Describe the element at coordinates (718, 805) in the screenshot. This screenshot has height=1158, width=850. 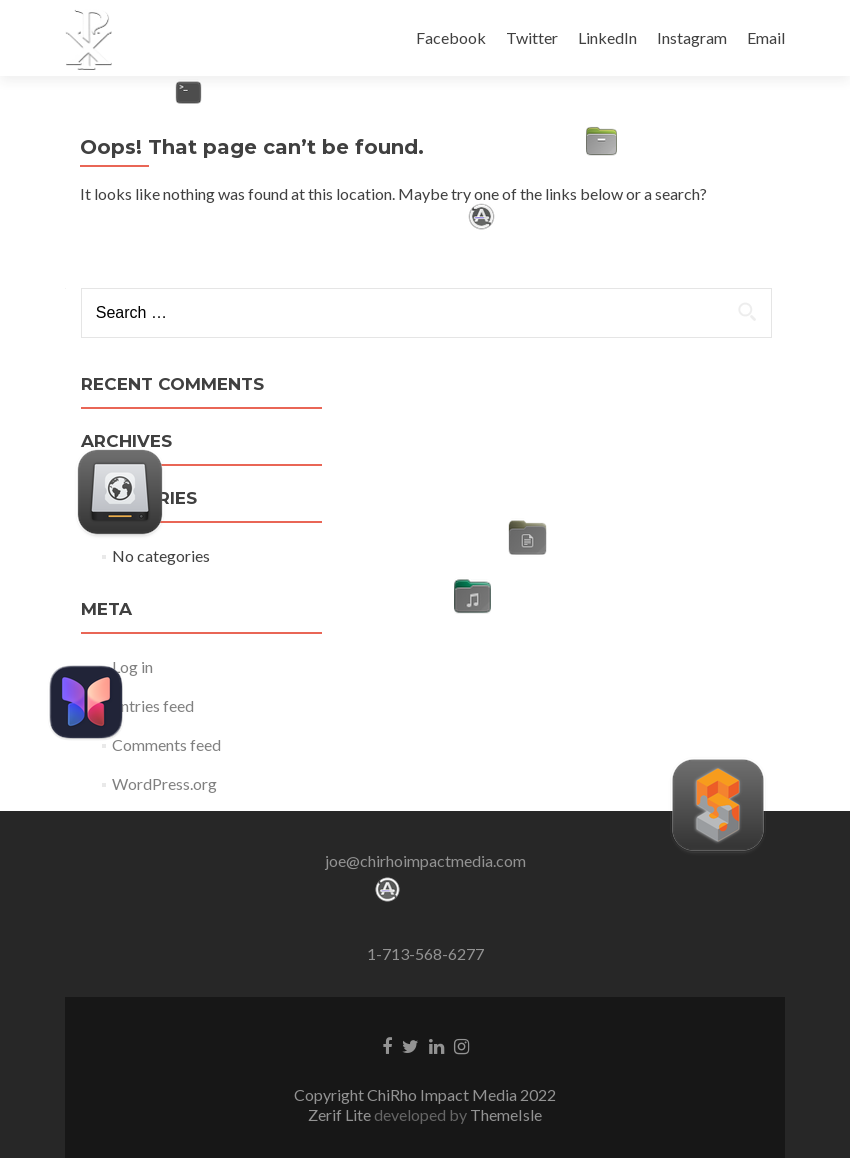
I see `open splash app` at that location.